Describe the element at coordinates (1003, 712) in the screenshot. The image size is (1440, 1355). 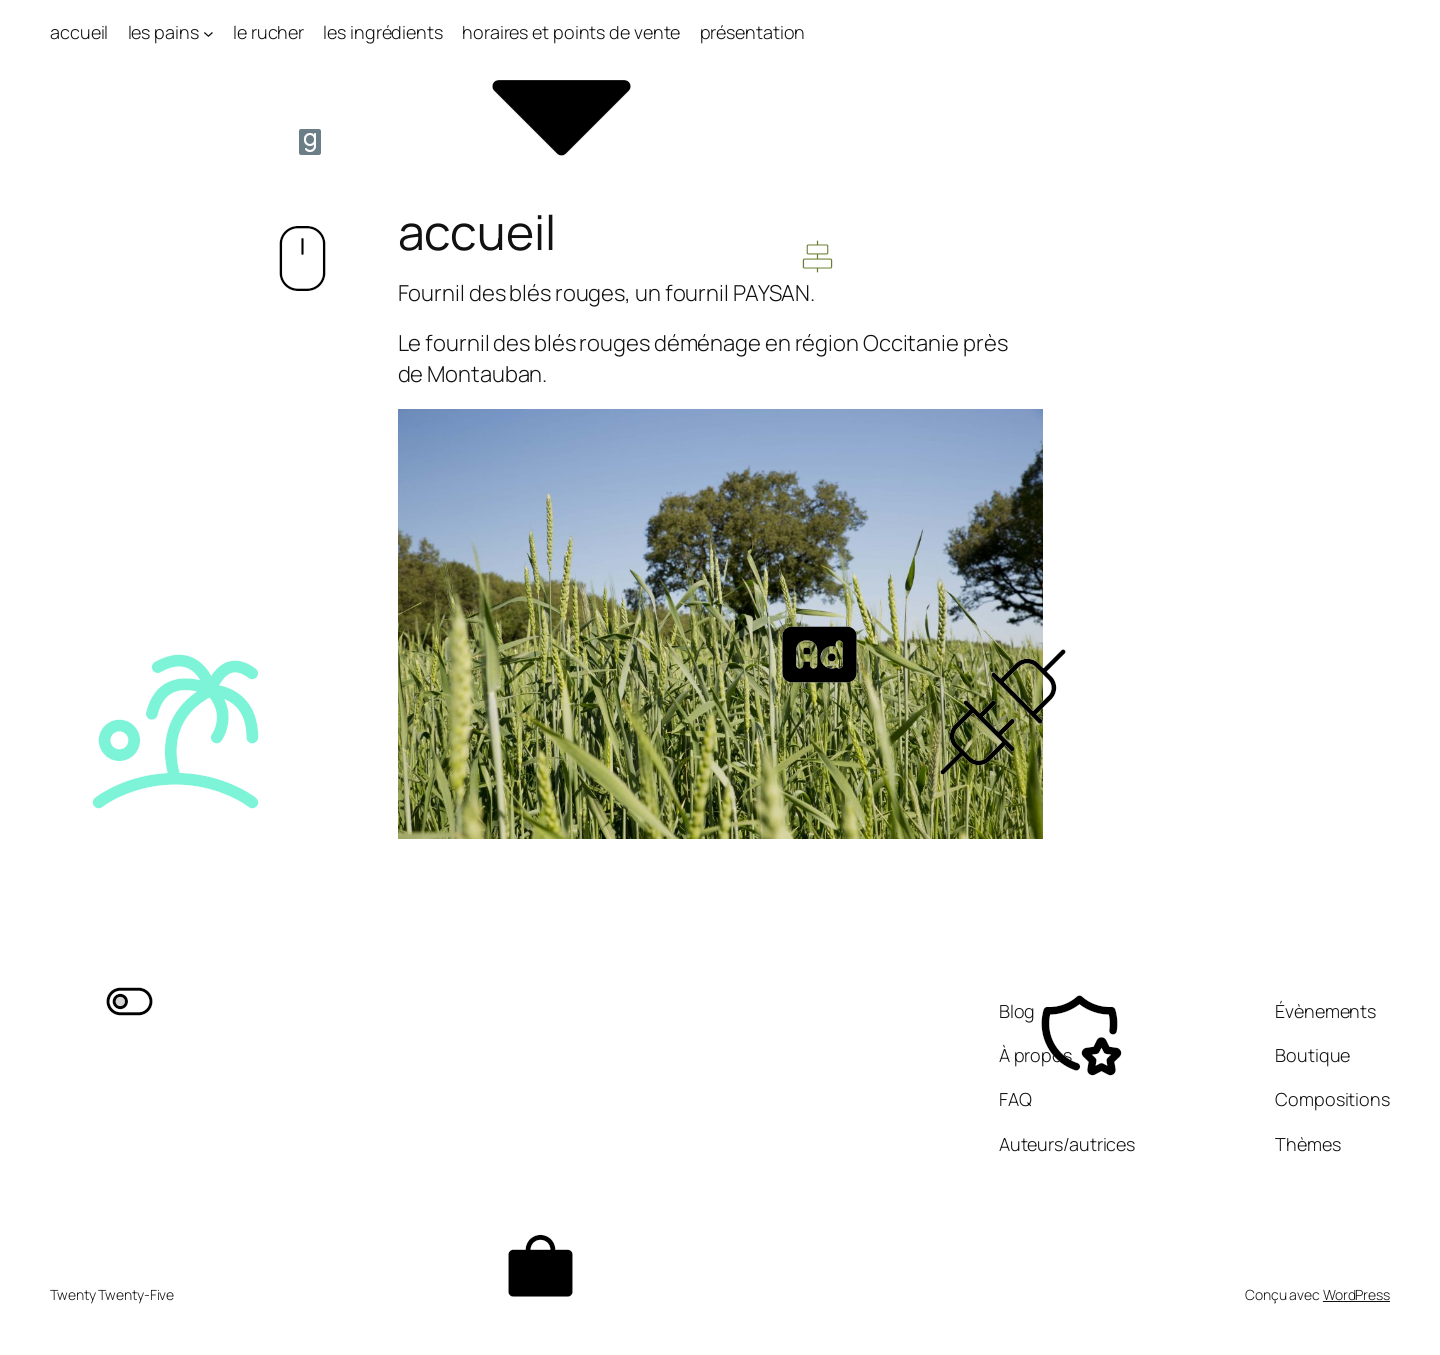
I see `connect or establish a connection between devices` at that location.